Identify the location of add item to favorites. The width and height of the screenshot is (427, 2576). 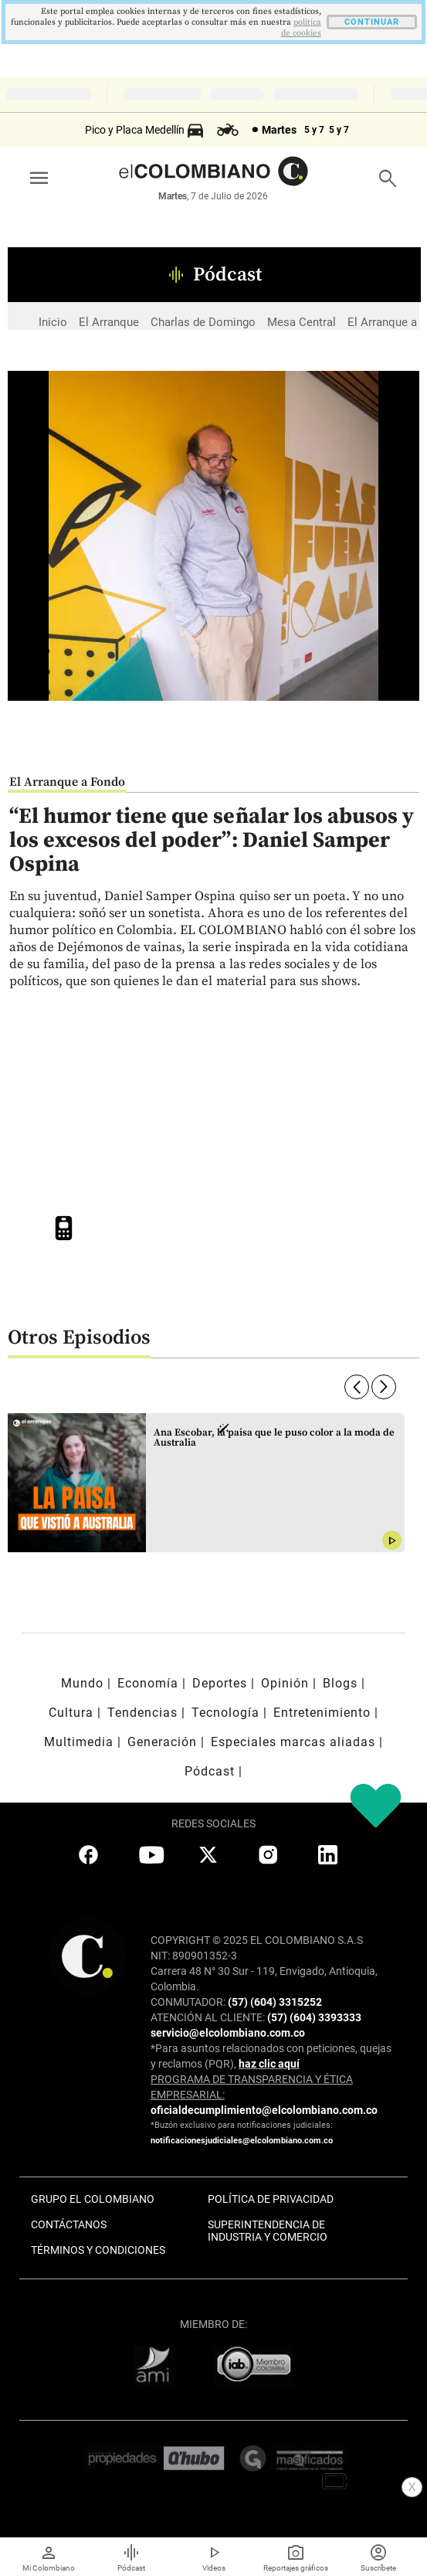
(375, 1803).